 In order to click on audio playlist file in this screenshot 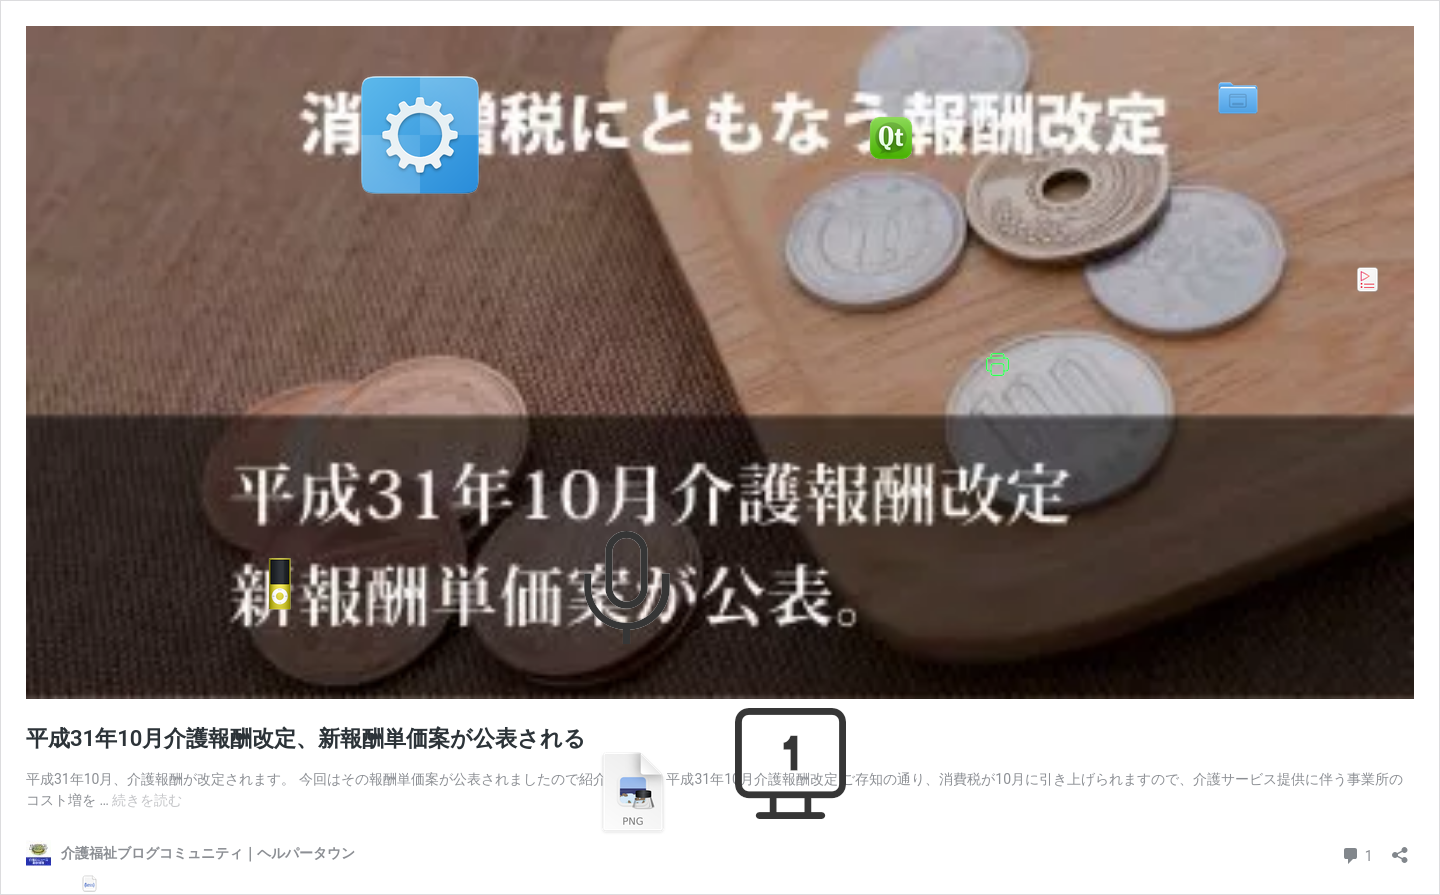, I will do `click(1367, 279)`.